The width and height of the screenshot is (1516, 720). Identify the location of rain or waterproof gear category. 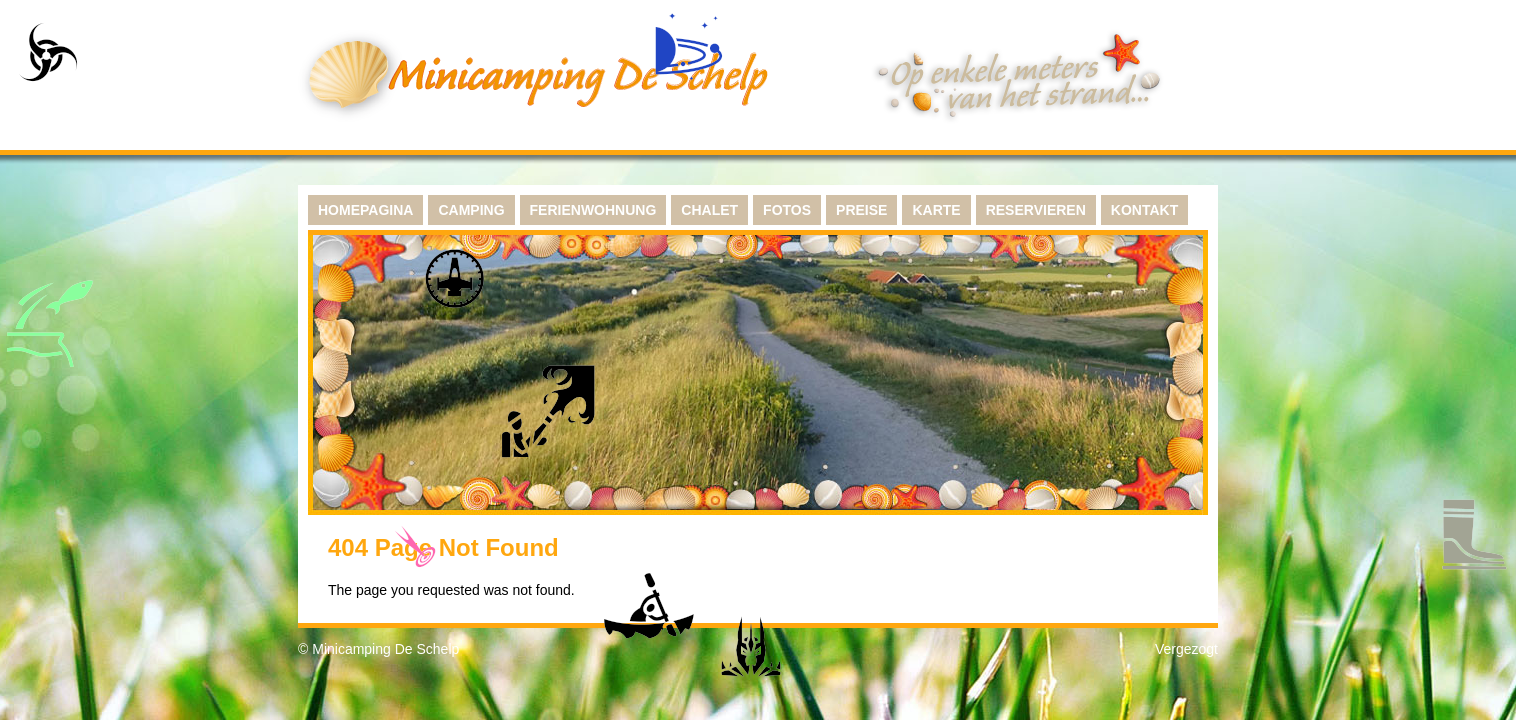
(1474, 534).